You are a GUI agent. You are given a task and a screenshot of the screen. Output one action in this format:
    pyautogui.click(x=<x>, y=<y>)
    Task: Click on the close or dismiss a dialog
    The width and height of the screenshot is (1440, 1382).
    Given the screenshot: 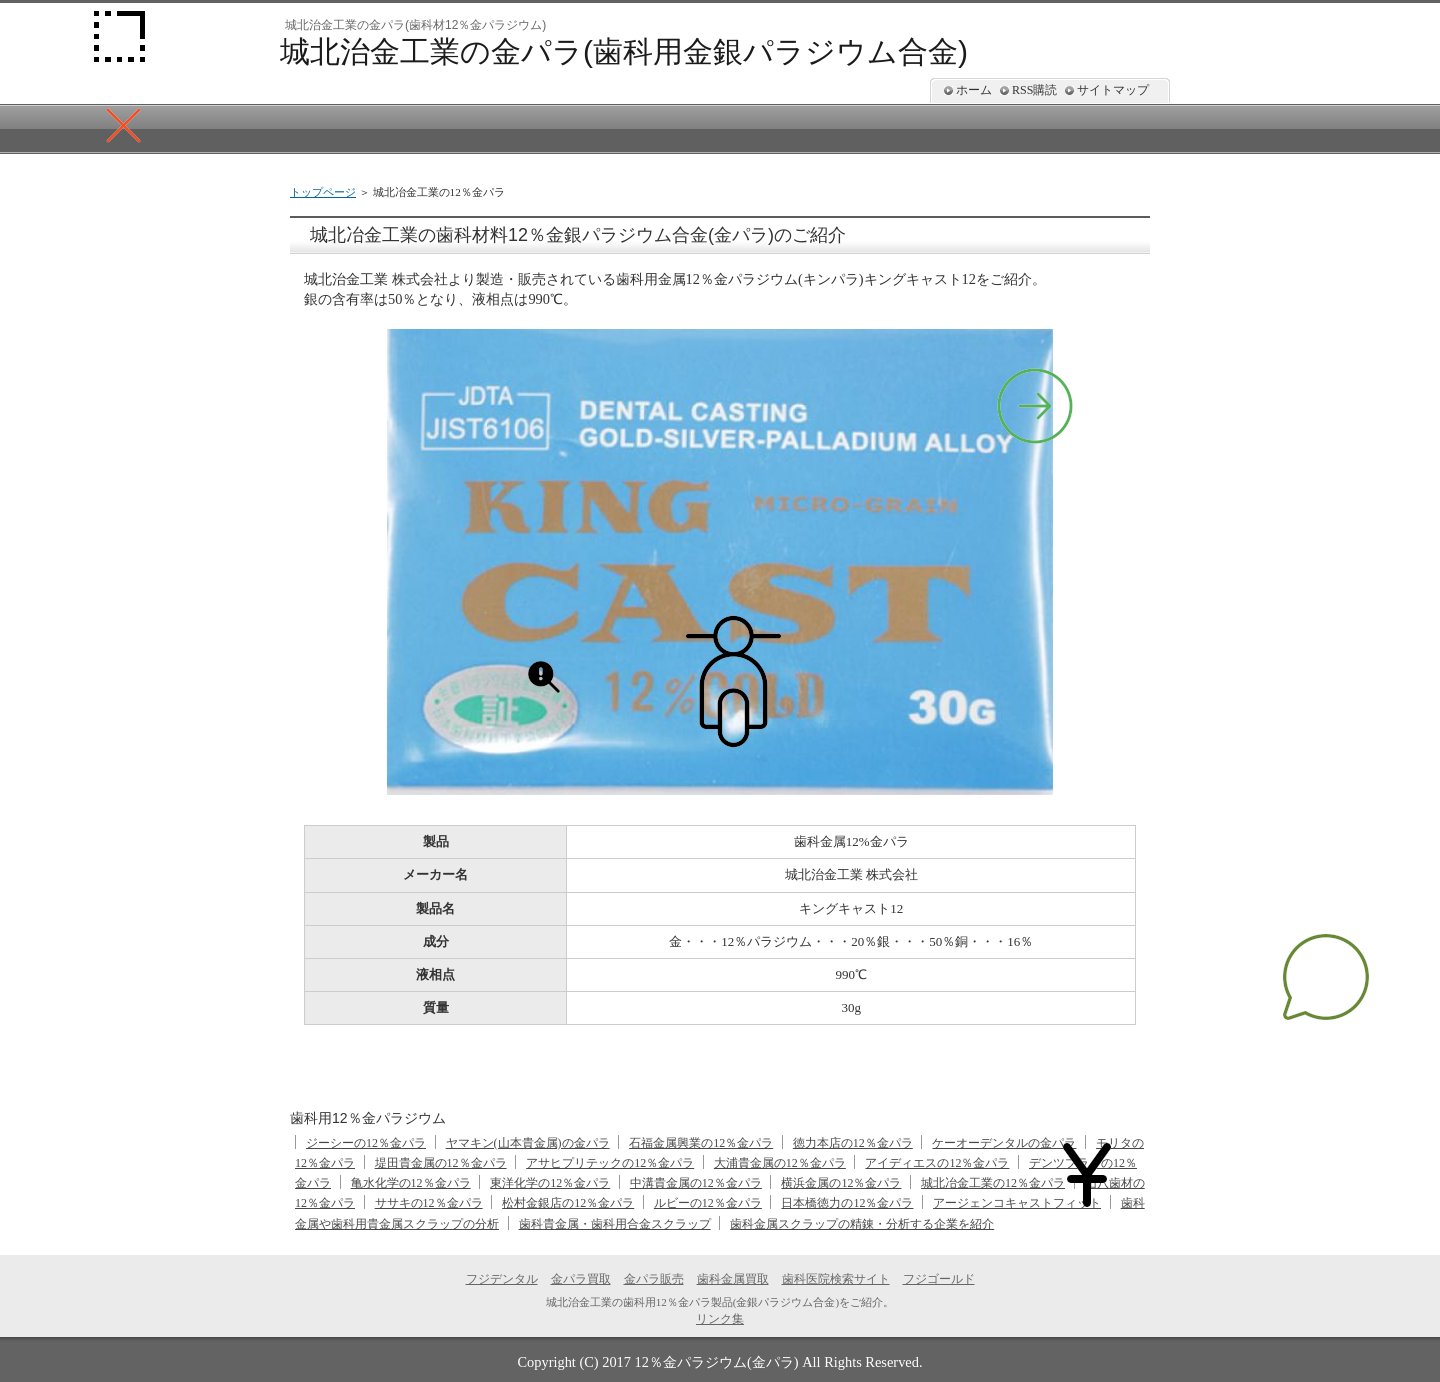 What is the action you would take?
    pyautogui.click(x=123, y=125)
    